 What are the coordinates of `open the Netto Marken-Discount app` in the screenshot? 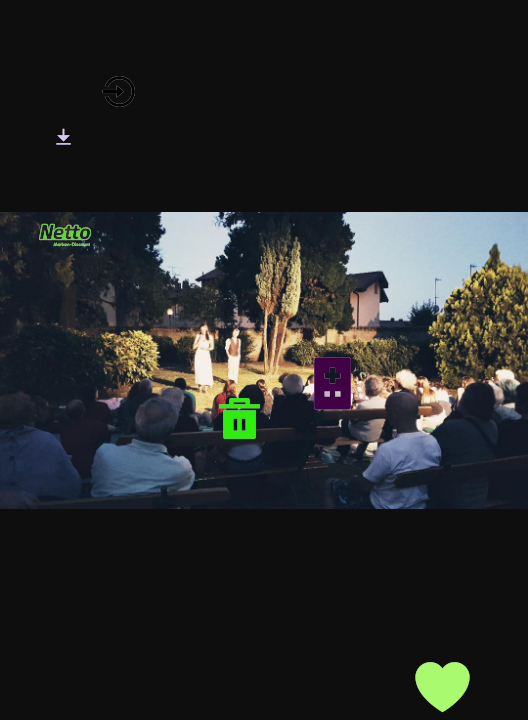 It's located at (65, 235).